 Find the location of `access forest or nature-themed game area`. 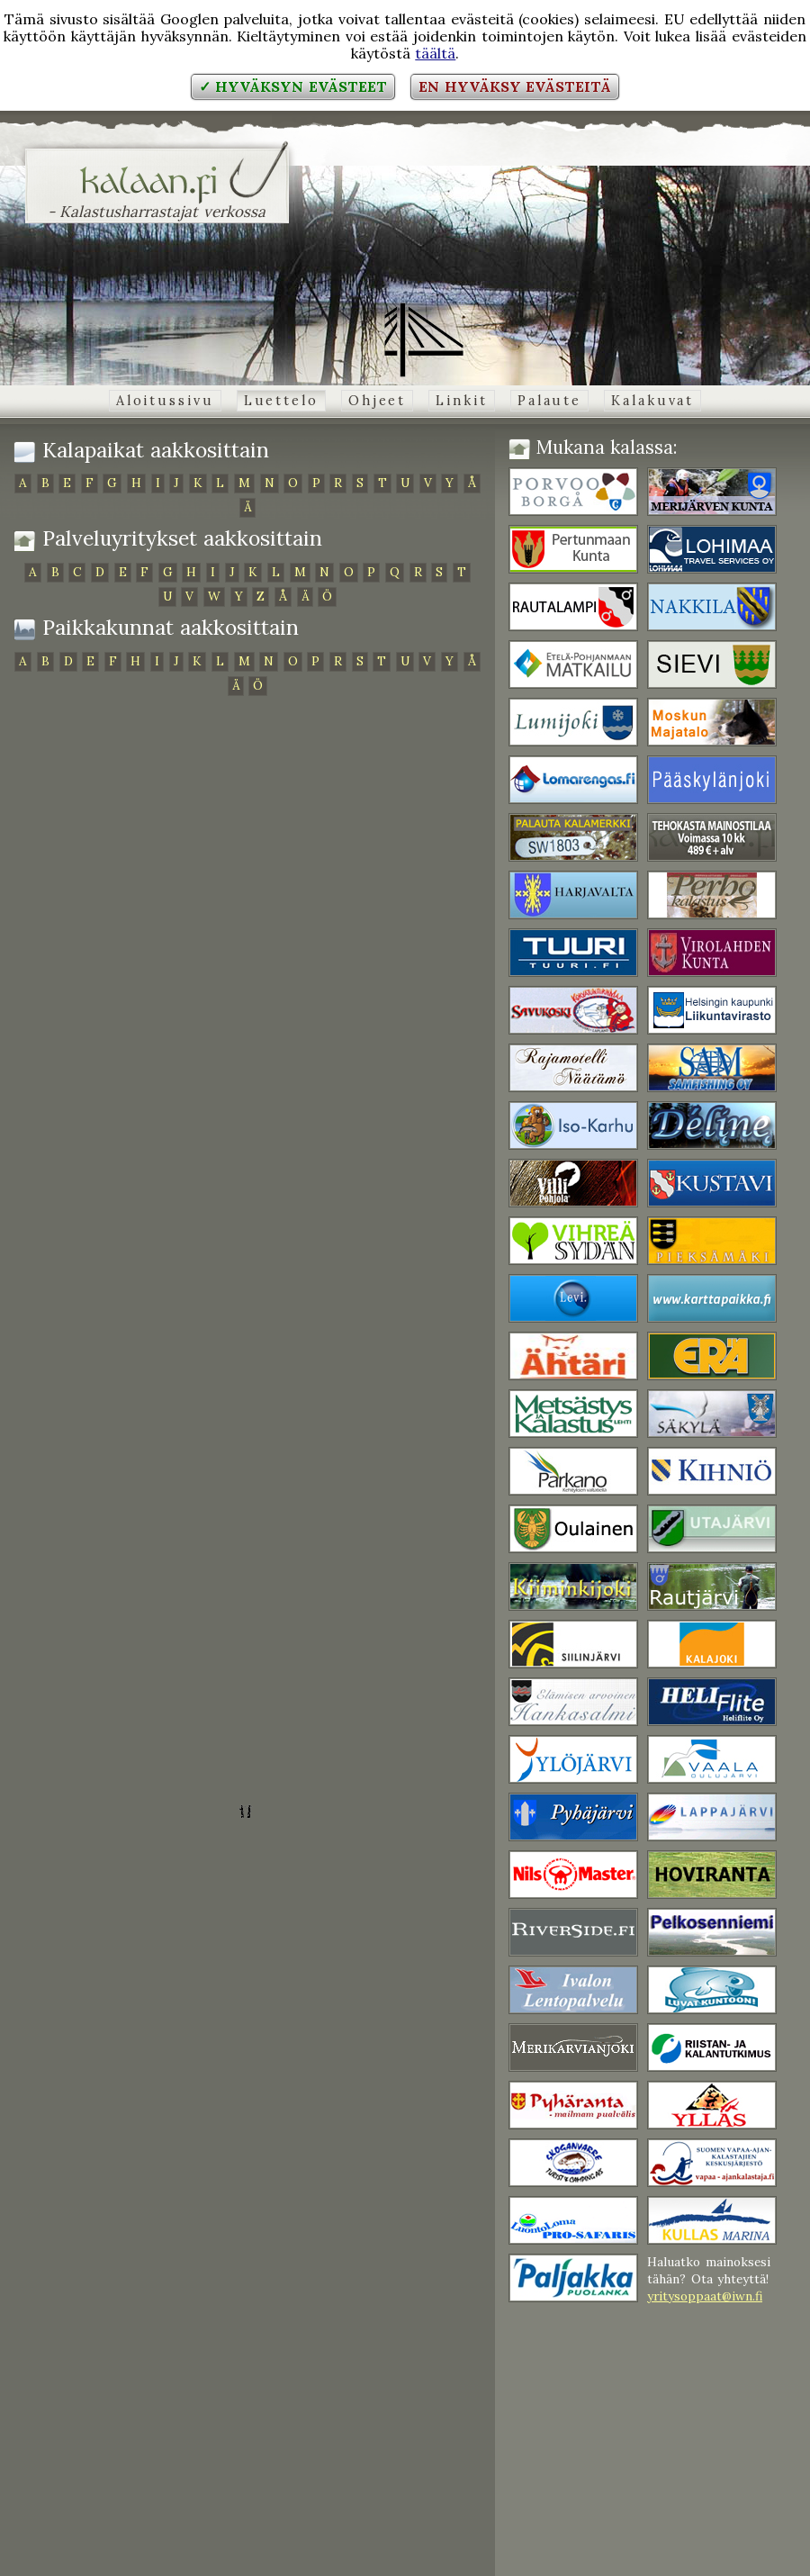

access forest or nature-themed game area is located at coordinates (246, 1812).